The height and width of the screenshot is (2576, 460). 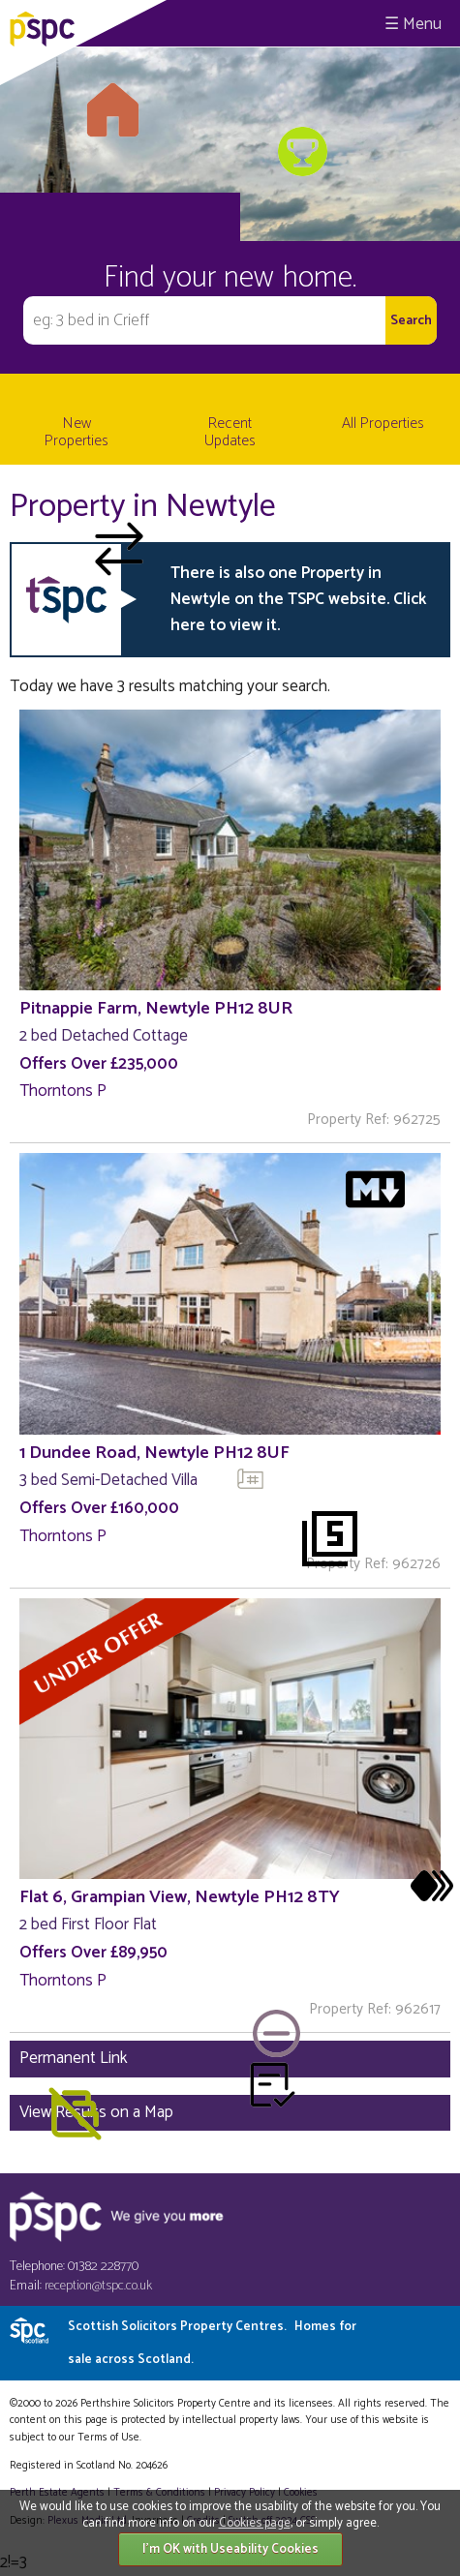 I want to click on view or manage your task checklist, so click(x=272, y=2084).